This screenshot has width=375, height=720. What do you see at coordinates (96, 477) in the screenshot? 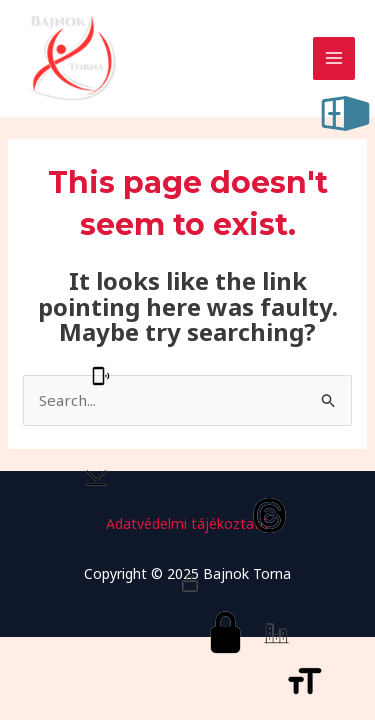
I see `scroll to bottom of page or content` at bounding box center [96, 477].